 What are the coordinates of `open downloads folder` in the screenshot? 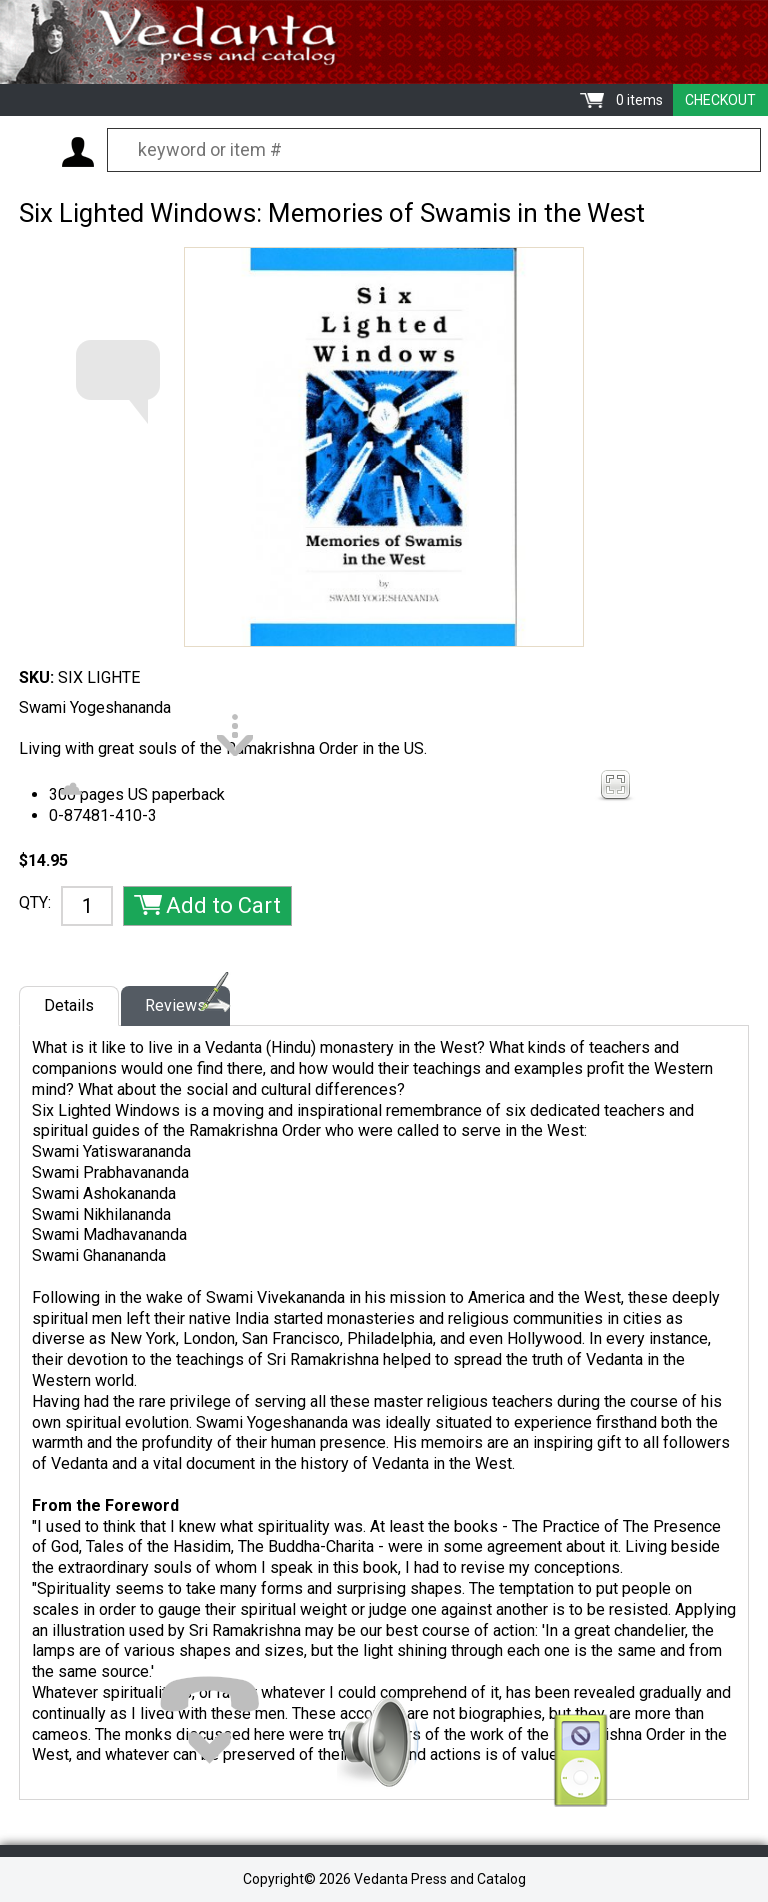 It's located at (235, 735).